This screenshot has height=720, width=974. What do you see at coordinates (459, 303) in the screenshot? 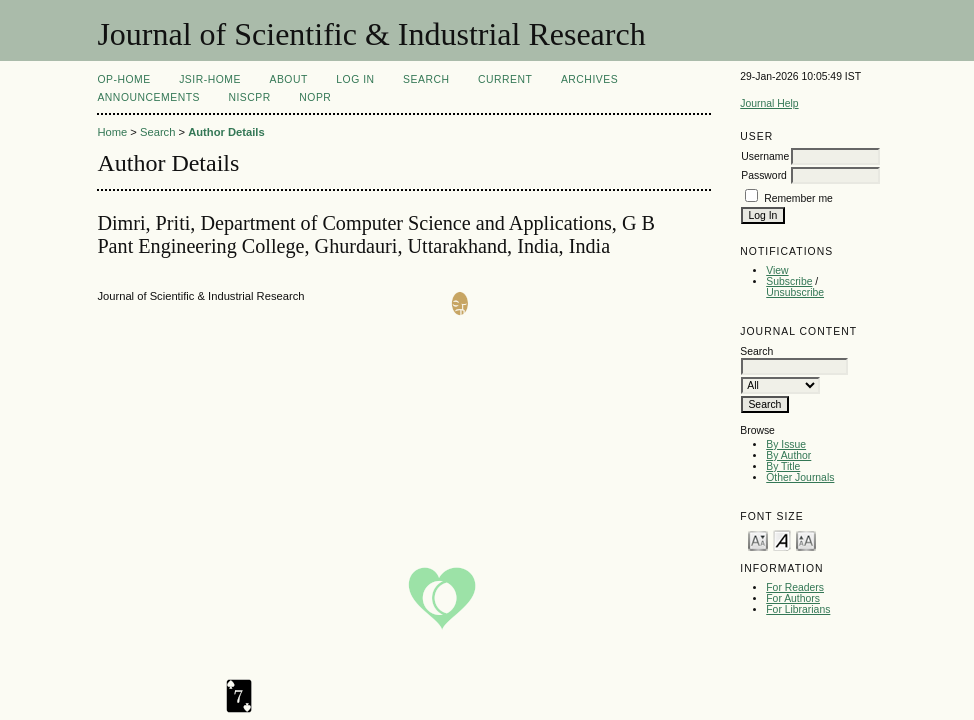
I see `indicates a defeated or knocked out character` at bounding box center [459, 303].